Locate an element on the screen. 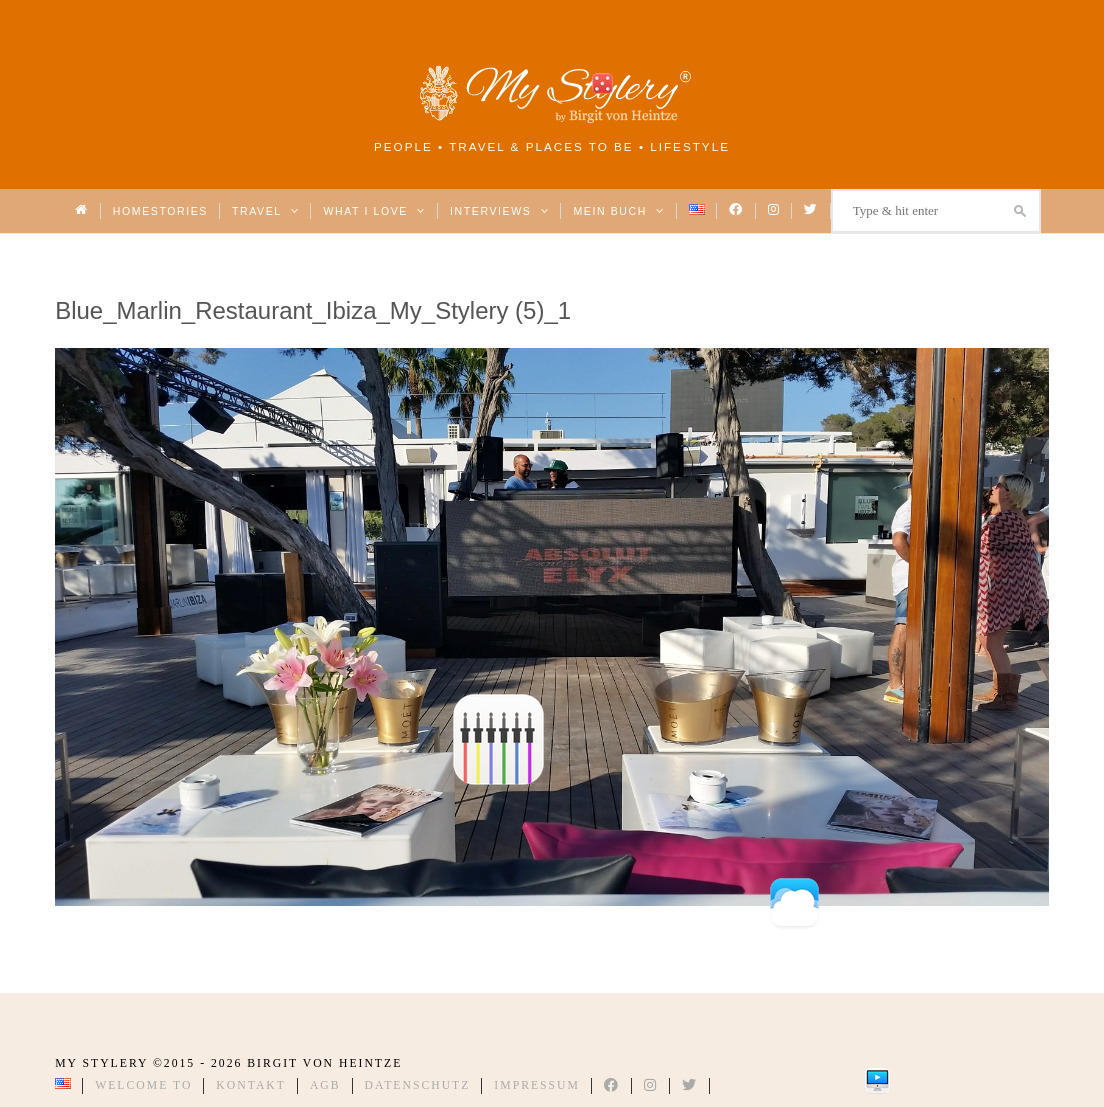  open tali dice game app is located at coordinates (602, 83).